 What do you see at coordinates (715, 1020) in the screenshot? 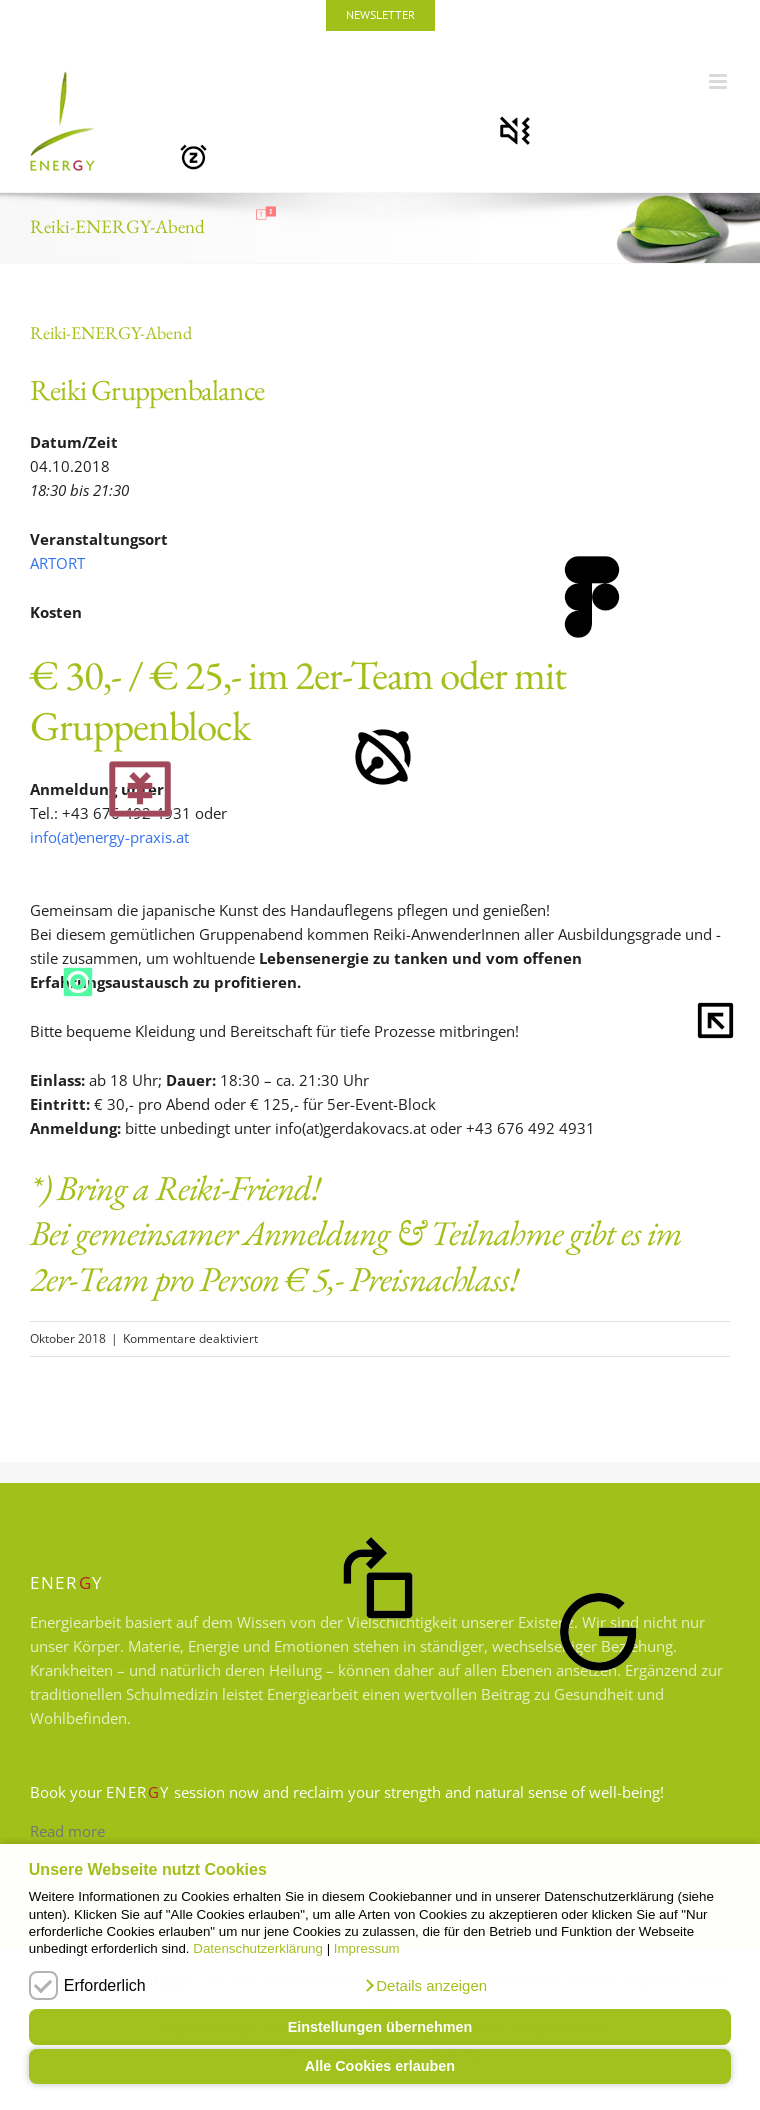
I see `navigate back and up one level` at bounding box center [715, 1020].